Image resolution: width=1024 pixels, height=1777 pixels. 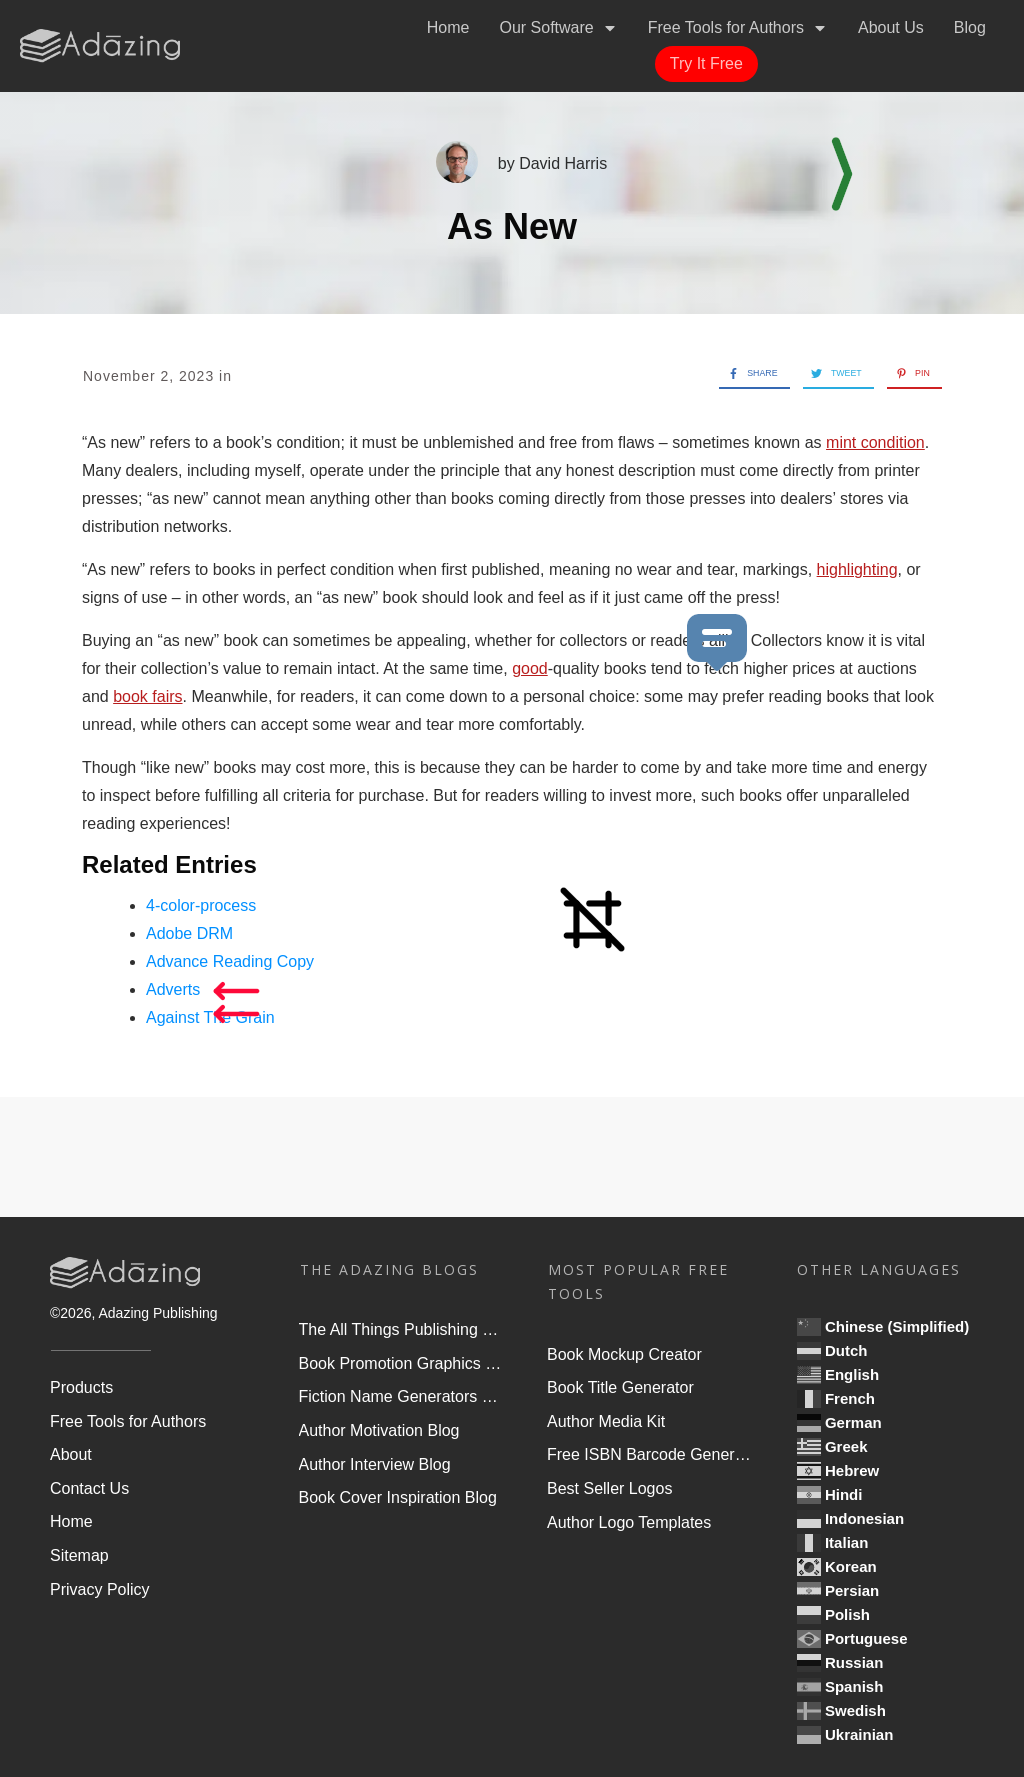 I want to click on disable frame or crop boundaries, so click(x=592, y=919).